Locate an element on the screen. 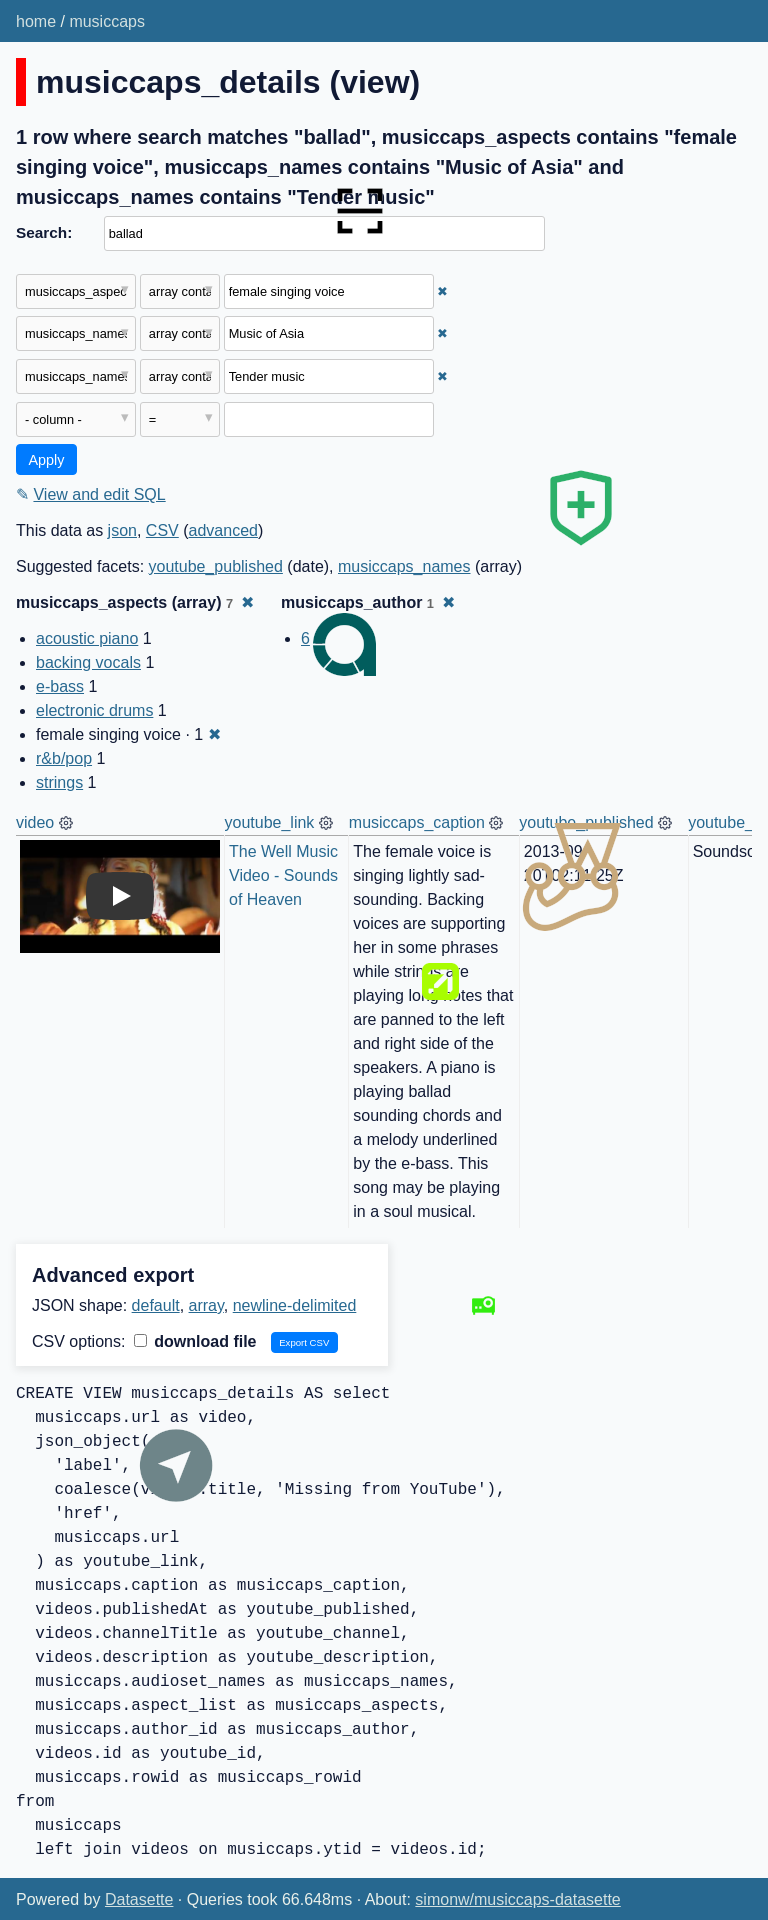 This screenshot has width=768, height=1920. open the Expedia travel booking app is located at coordinates (440, 981).